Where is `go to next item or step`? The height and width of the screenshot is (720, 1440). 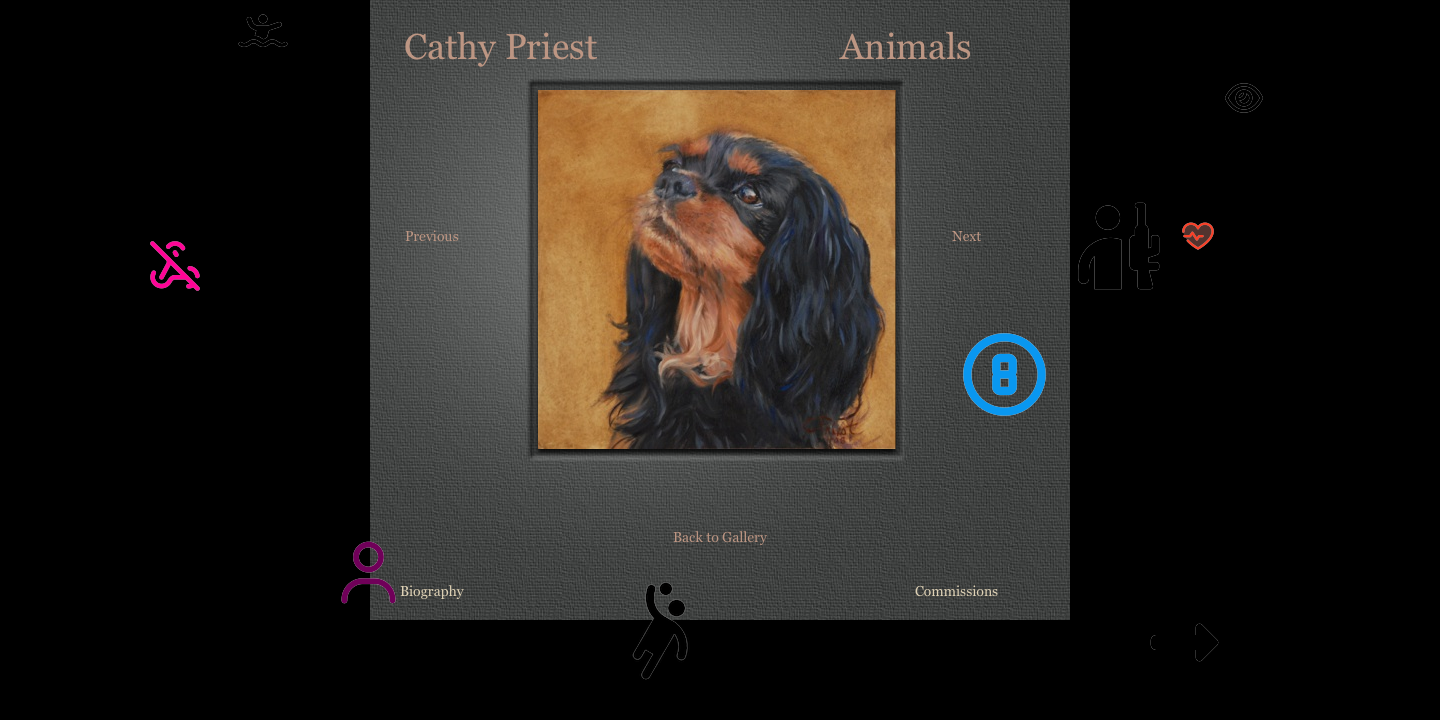
go to next item or step is located at coordinates (1184, 642).